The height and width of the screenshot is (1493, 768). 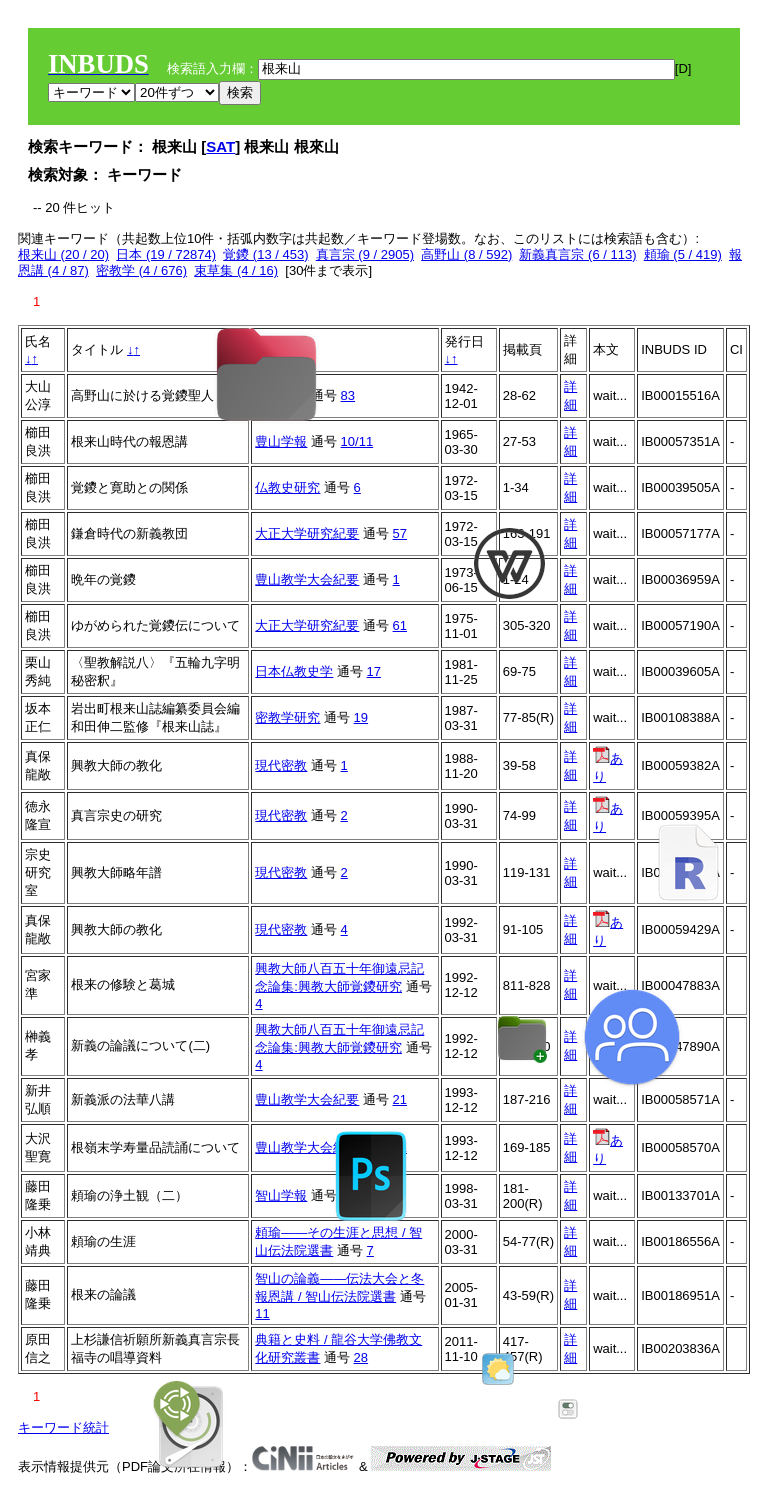 I want to click on an R programming language source file, so click(x=688, y=862).